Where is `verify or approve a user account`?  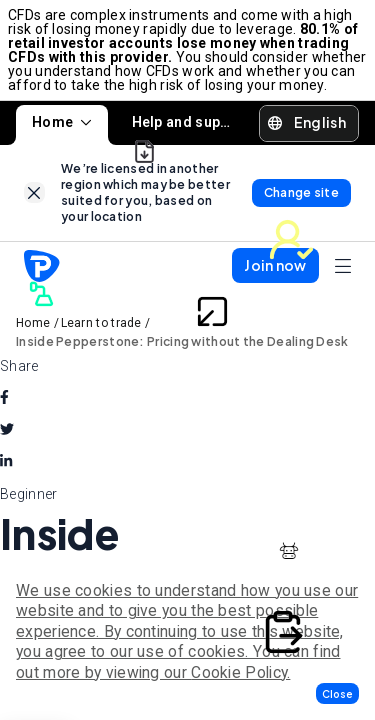 verify or approve a user account is located at coordinates (291, 239).